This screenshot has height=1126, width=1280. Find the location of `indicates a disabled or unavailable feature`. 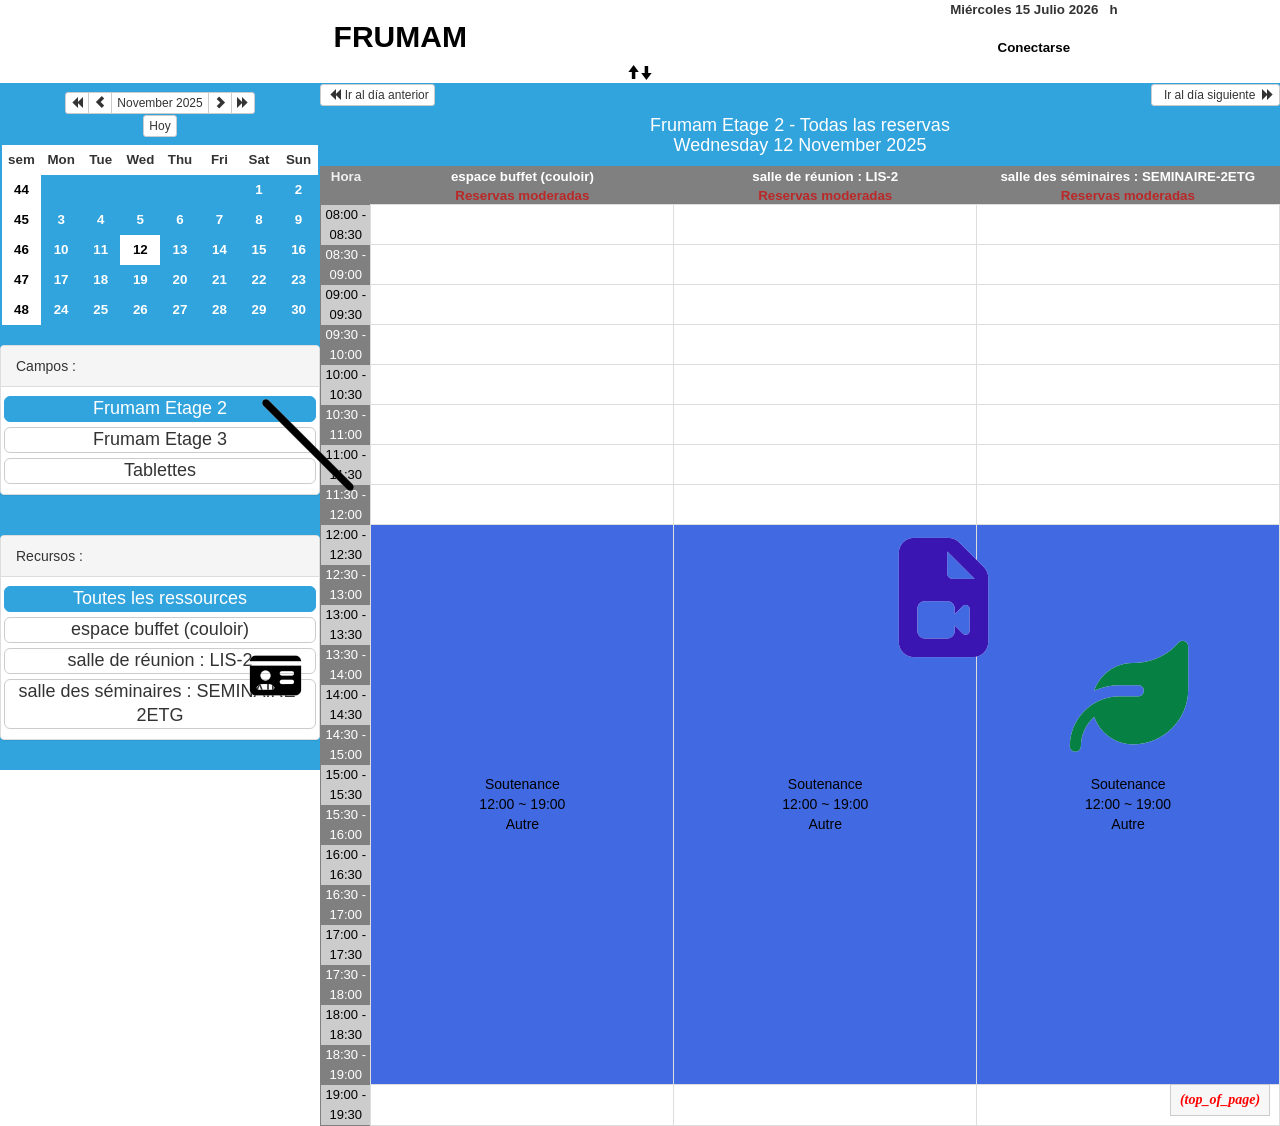

indicates a disabled or unavailable feature is located at coordinates (308, 445).